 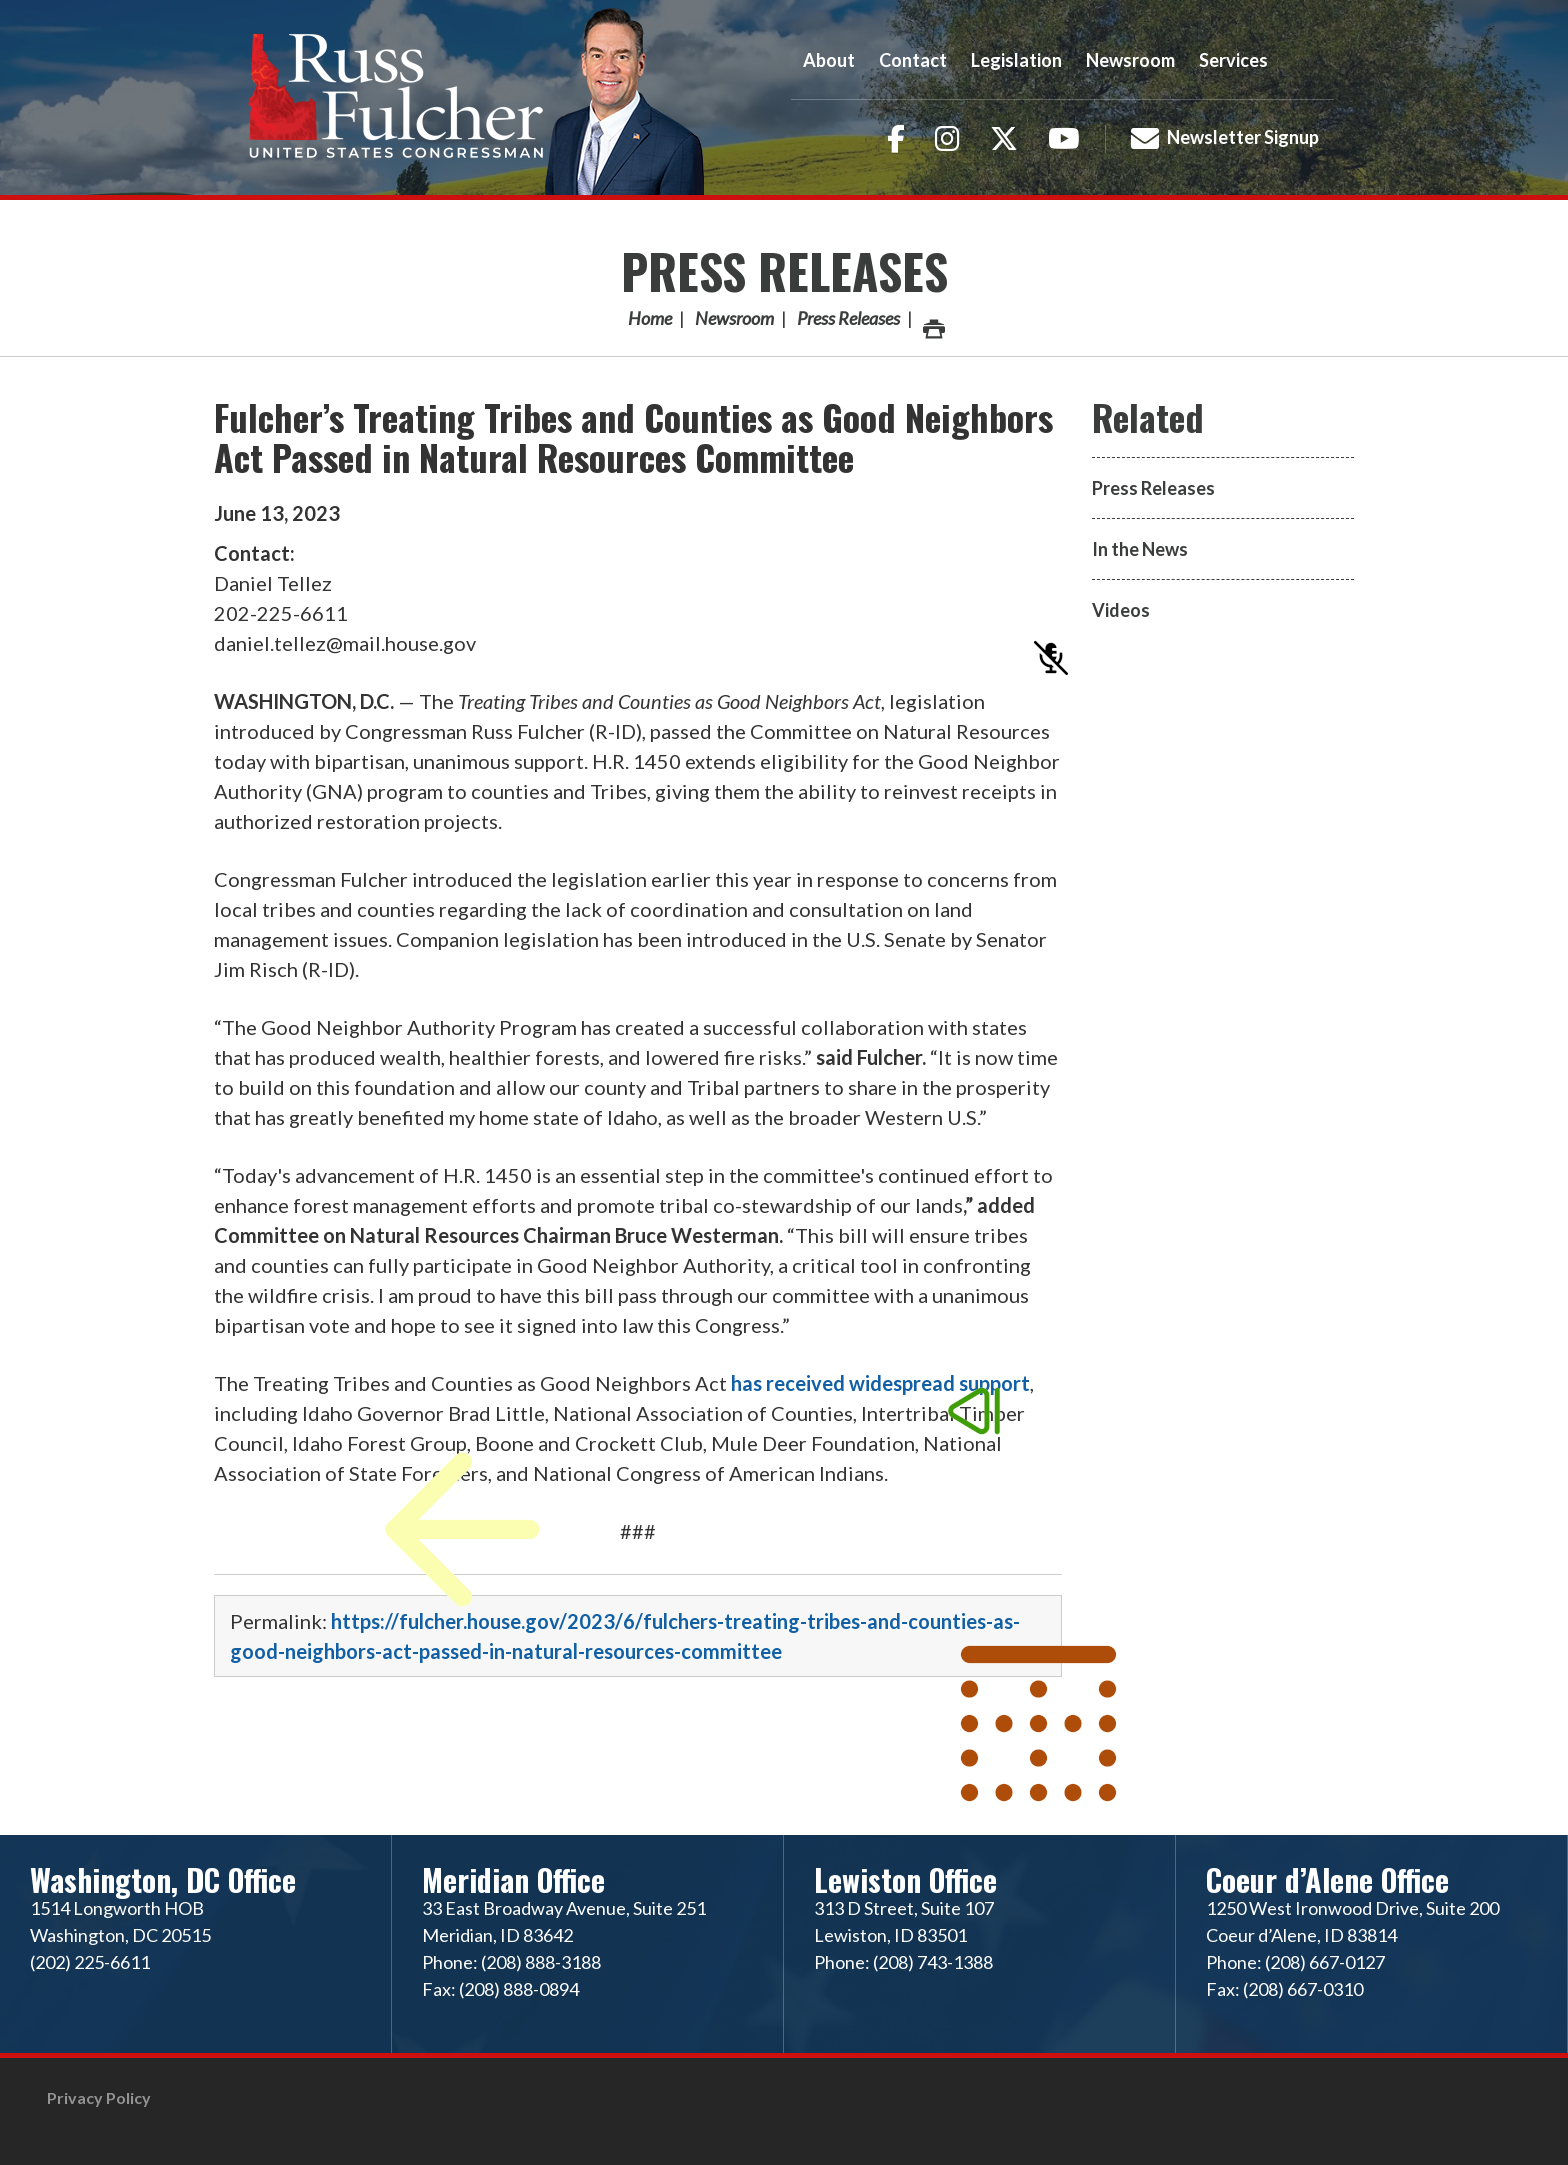 I want to click on mute microphone, so click(x=1051, y=658).